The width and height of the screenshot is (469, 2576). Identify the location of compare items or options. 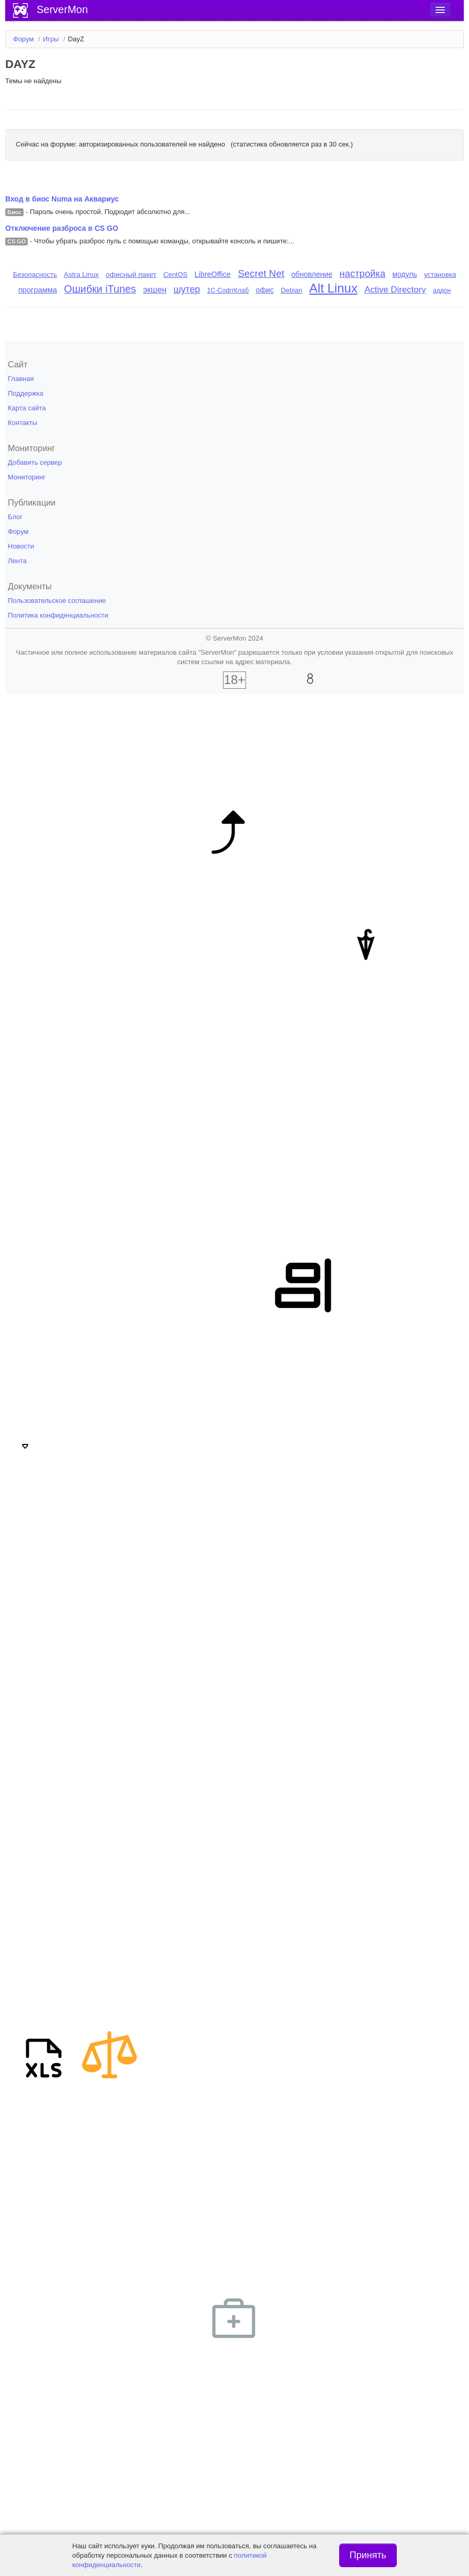
(109, 2055).